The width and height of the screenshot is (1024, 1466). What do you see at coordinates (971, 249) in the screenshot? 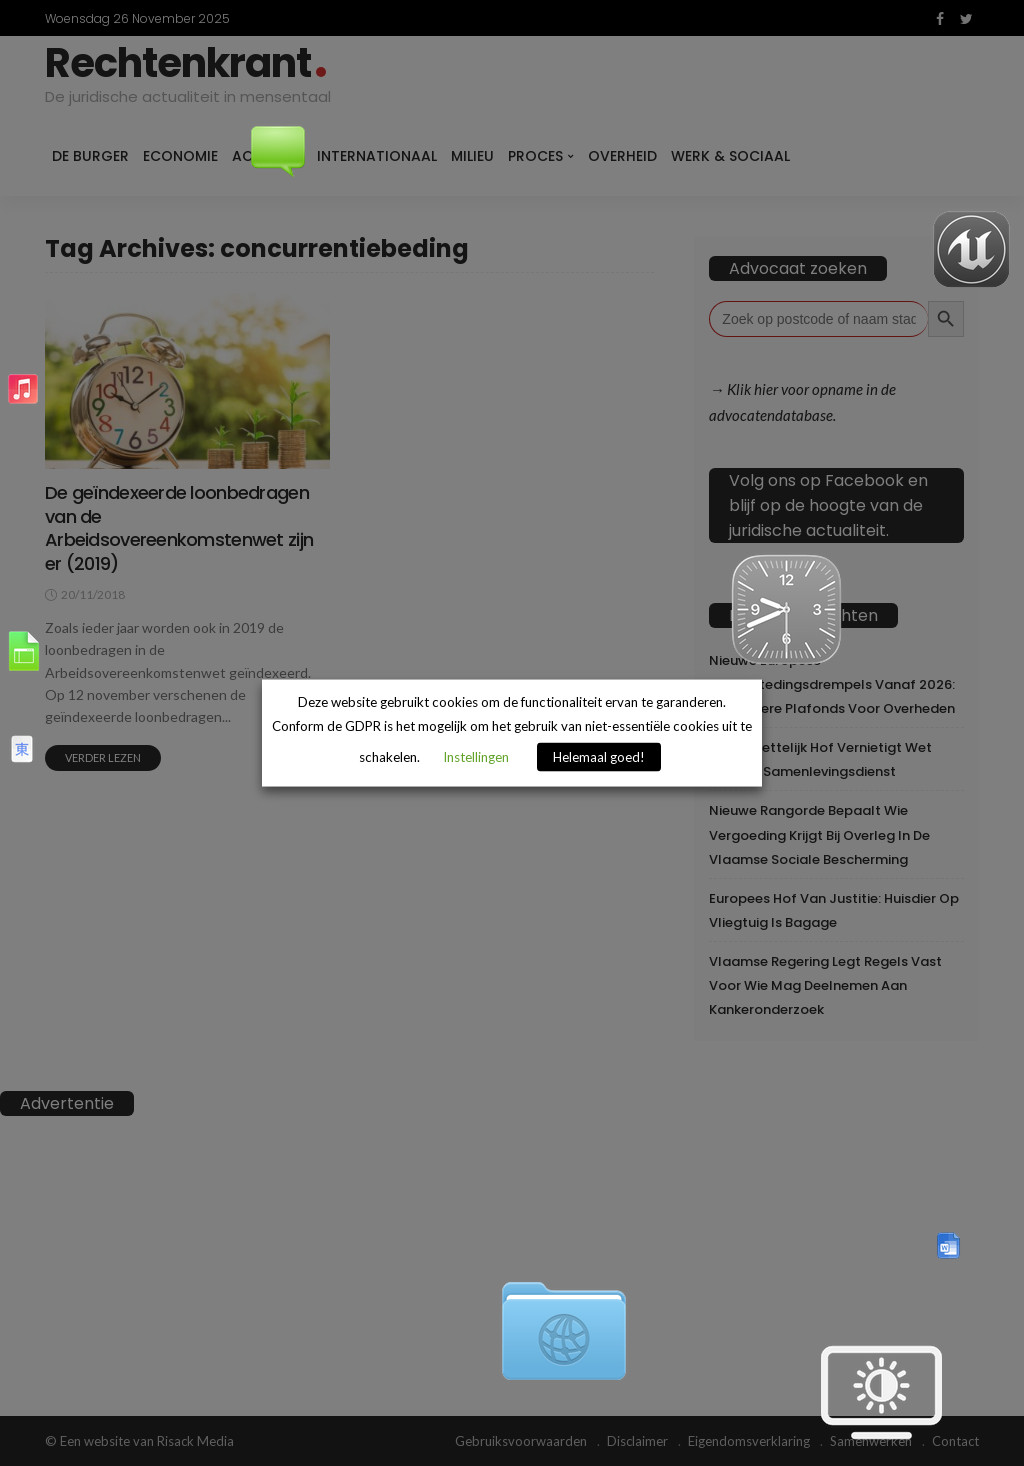
I see `open unreal editor application` at bounding box center [971, 249].